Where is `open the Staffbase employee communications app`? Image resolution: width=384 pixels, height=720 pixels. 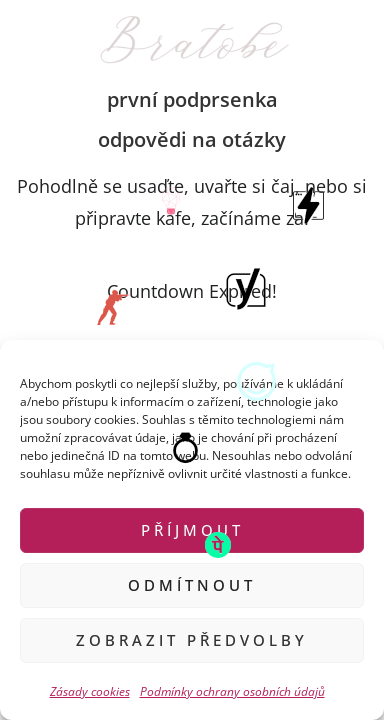
open the Staffbase employee communications app is located at coordinates (256, 381).